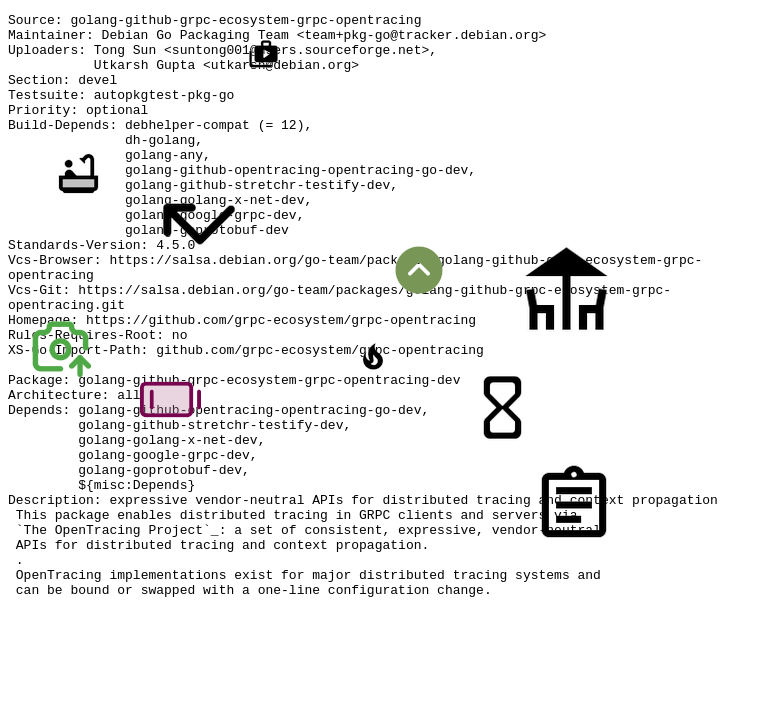 This screenshot has height=728, width=768. I want to click on view assignments or tasks, so click(574, 505).